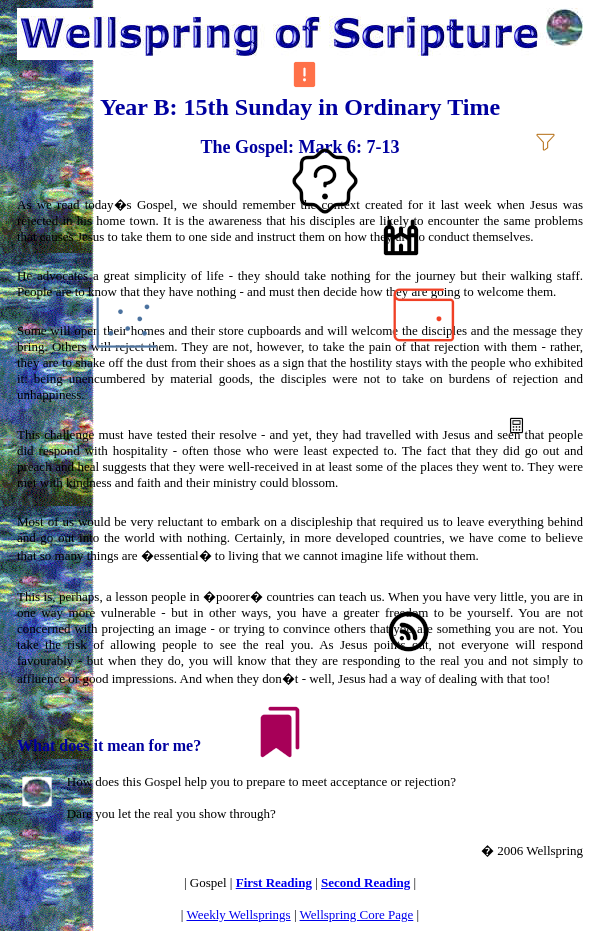 The width and height of the screenshot is (600, 931). What do you see at coordinates (304, 74) in the screenshot?
I see `indicates a warning or alert requiring attention` at bounding box center [304, 74].